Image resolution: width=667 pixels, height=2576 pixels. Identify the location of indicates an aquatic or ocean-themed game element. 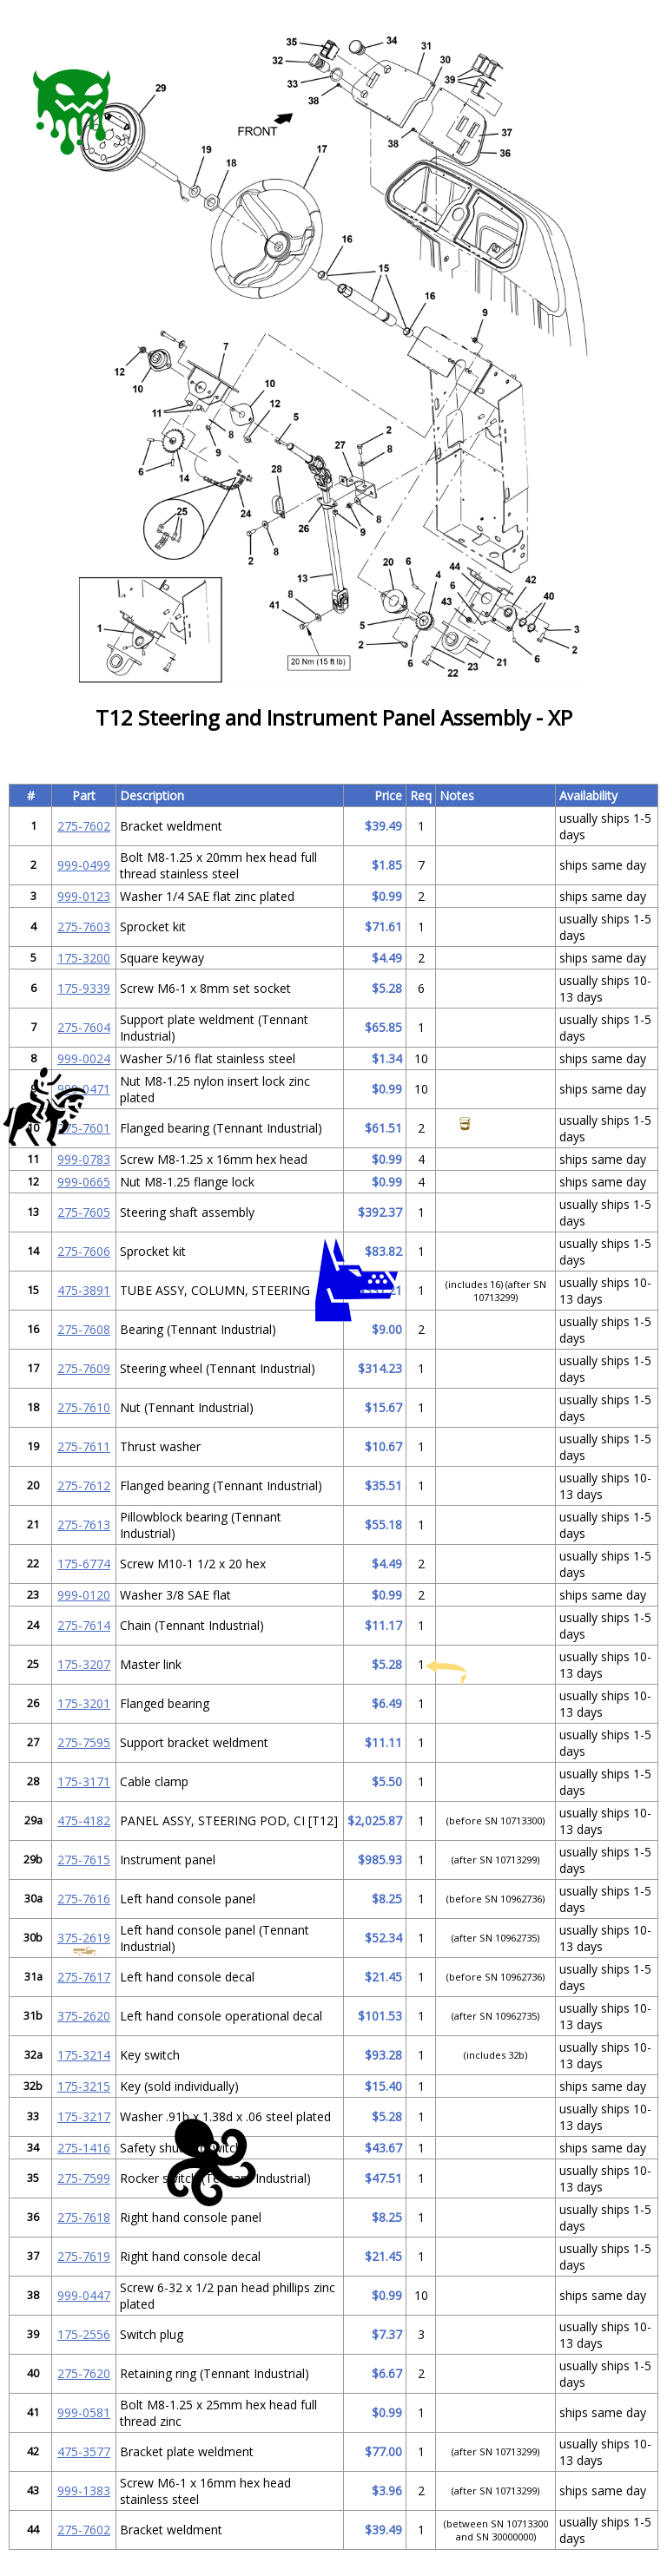
(211, 2162).